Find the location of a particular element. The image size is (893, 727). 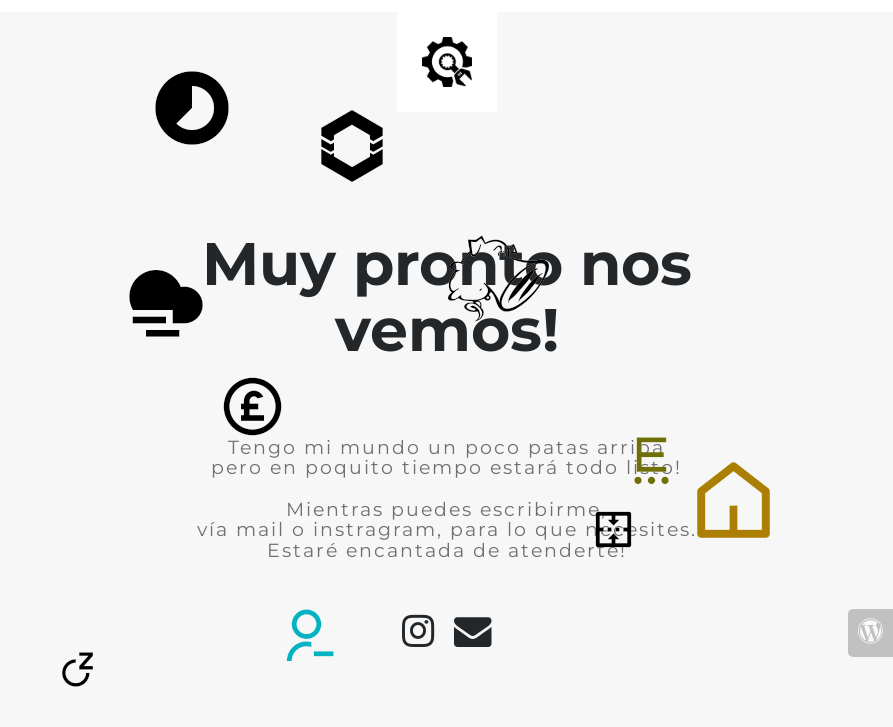

apply emphasis formatting to selected text is located at coordinates (651, 459).